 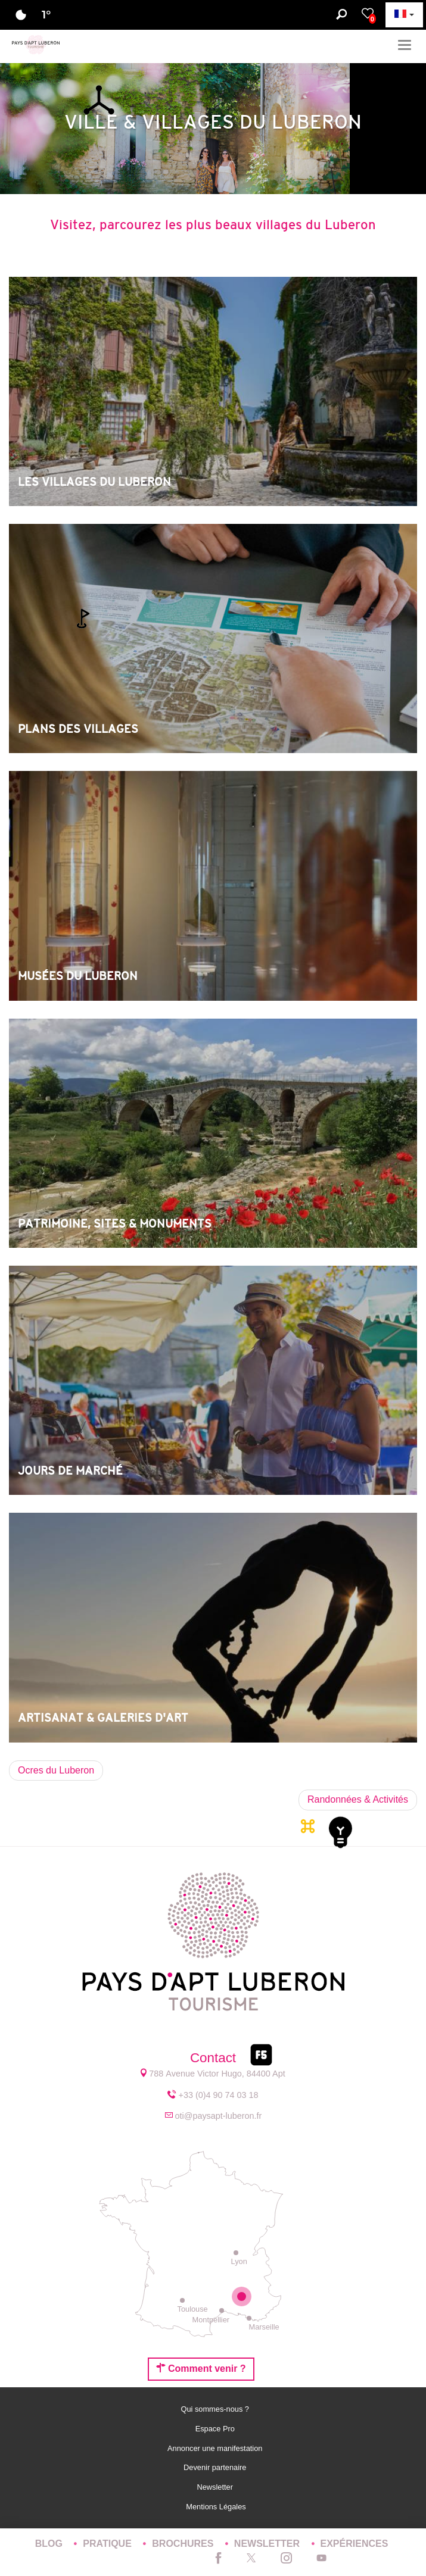 I want to click on execute a keyboard shortcut or command, so click(x=307, y=1826).